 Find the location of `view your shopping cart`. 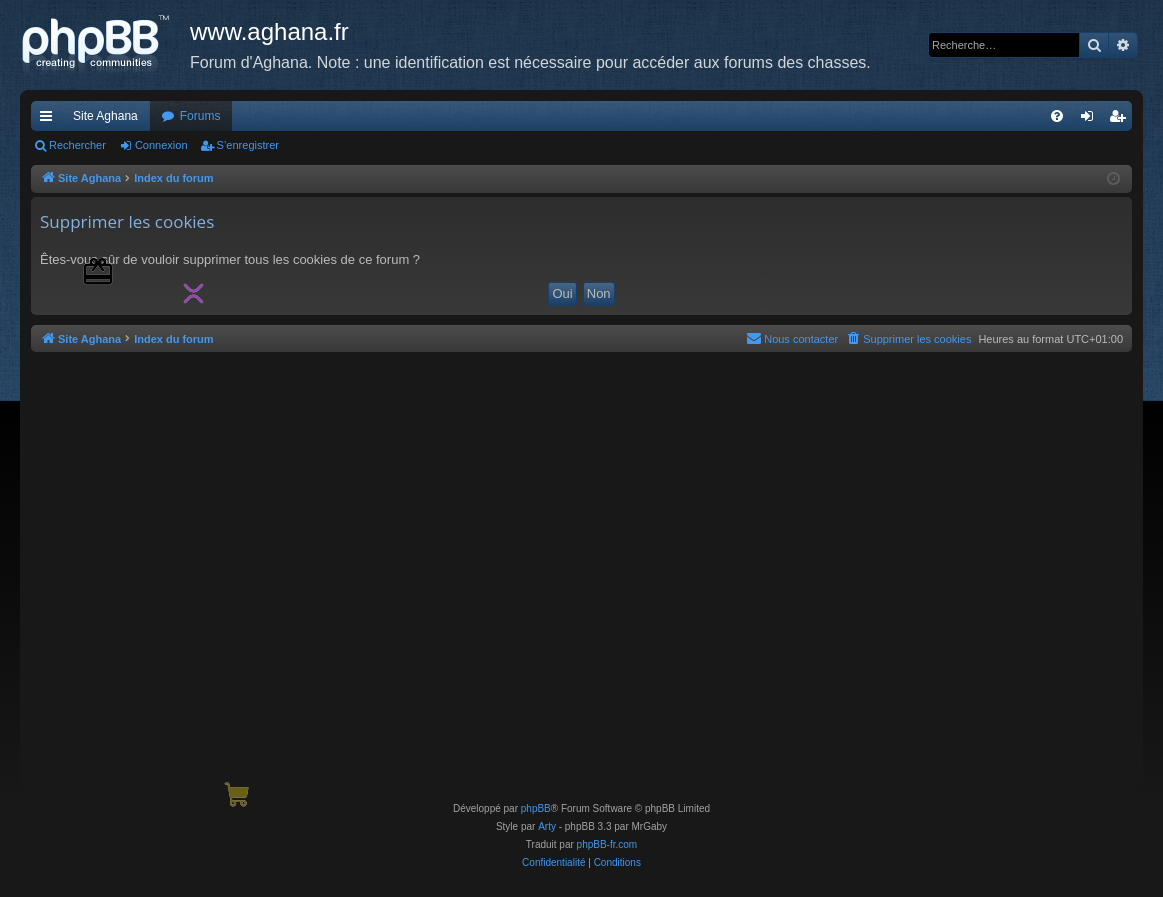

view your shopping cart is located at coordinates (237, 795).